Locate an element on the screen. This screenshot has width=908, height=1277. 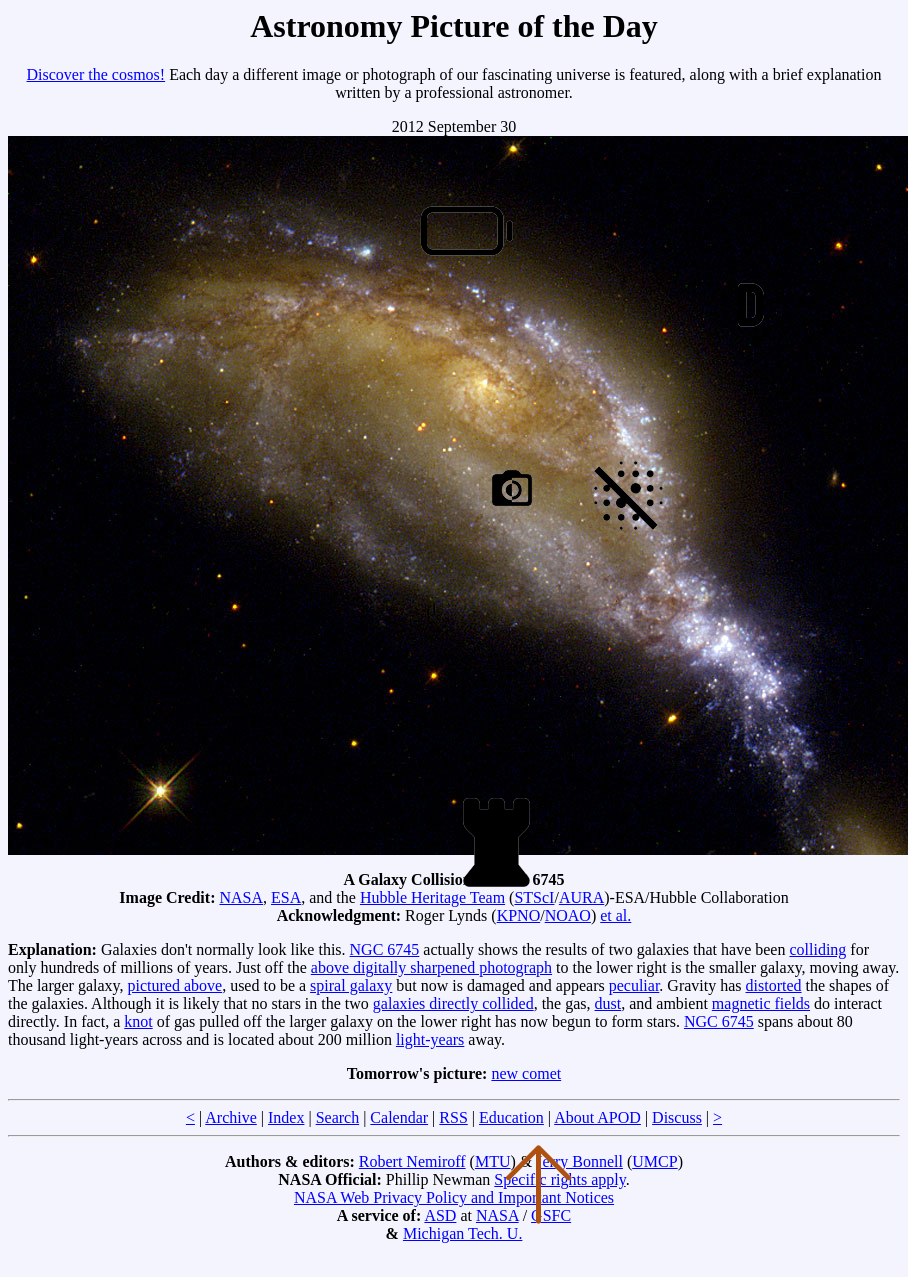
access chess game or strategy features is located at coordinates (496, 842).